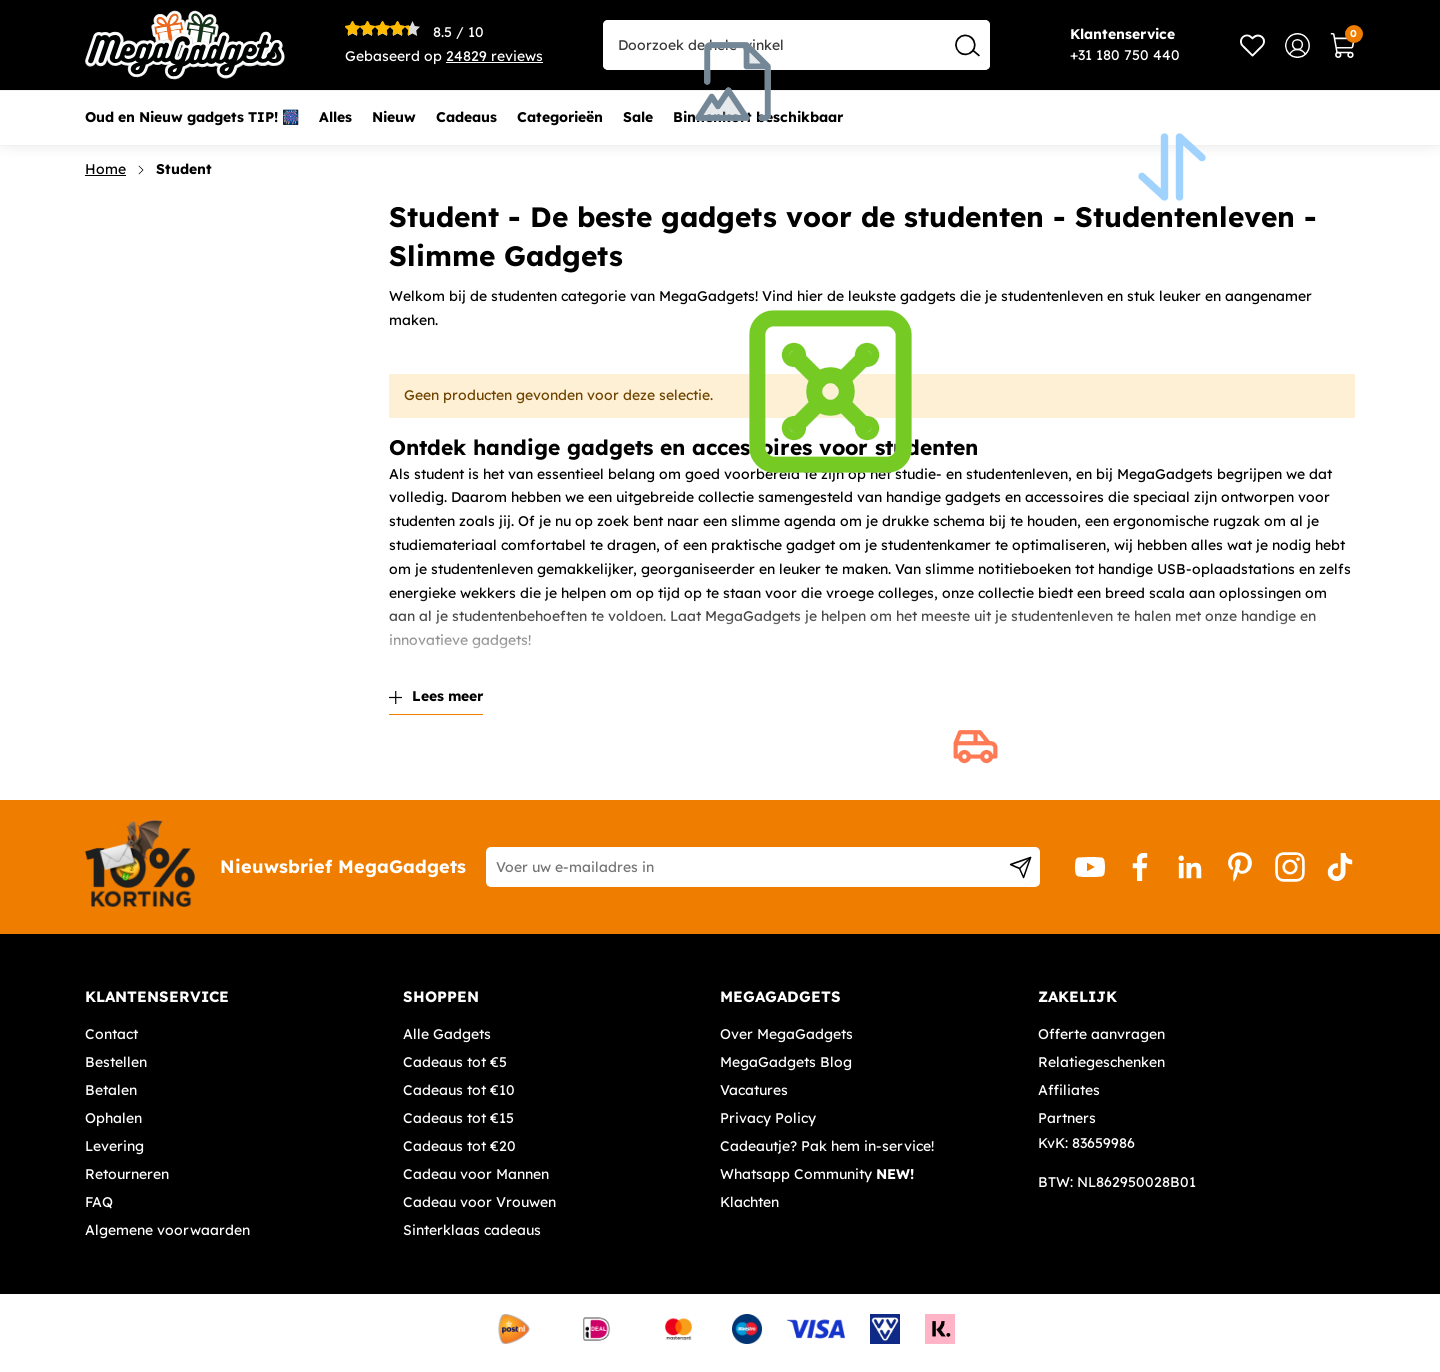 This screenshot has width=1440, height=1372. Describe the element at coordinates (737, 81) in the screenshot. I see `view image file` at that location.